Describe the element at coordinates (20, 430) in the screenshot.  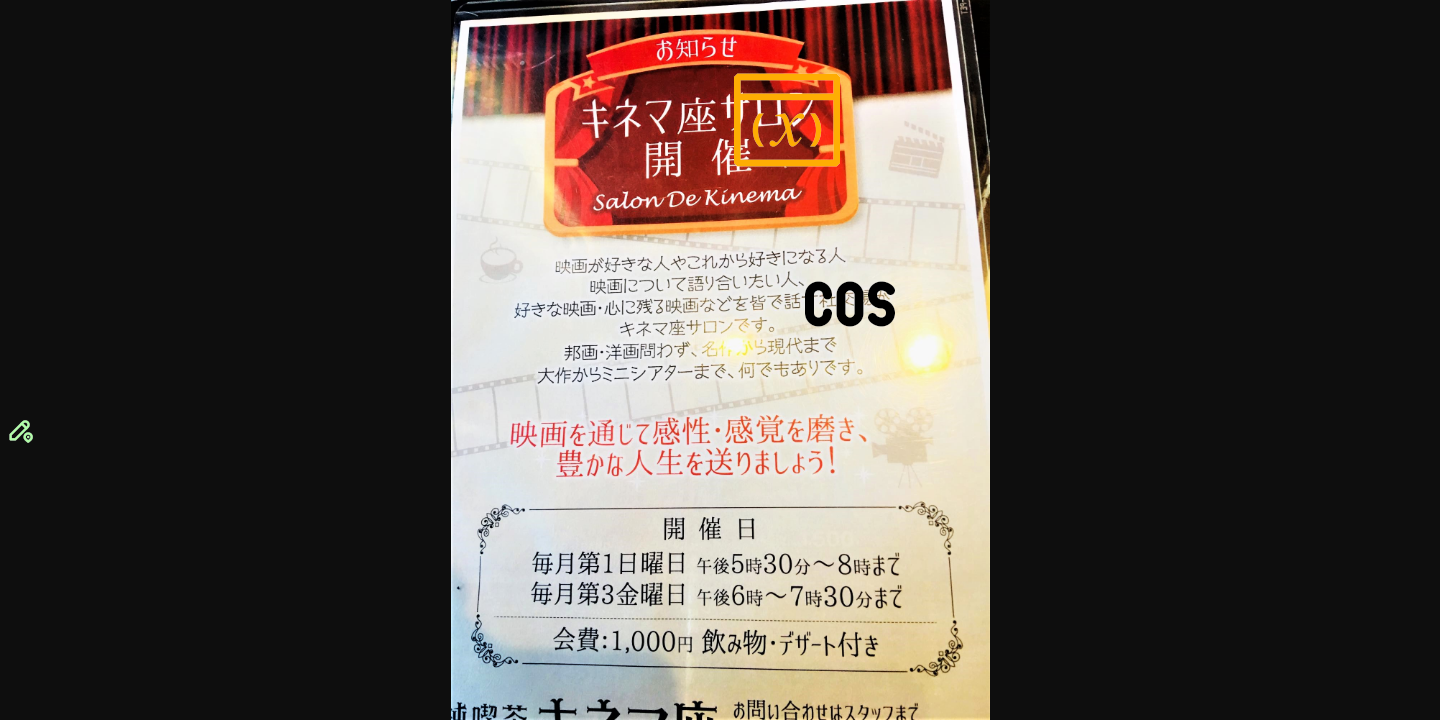
I see `pin or save an edited note` at that location.